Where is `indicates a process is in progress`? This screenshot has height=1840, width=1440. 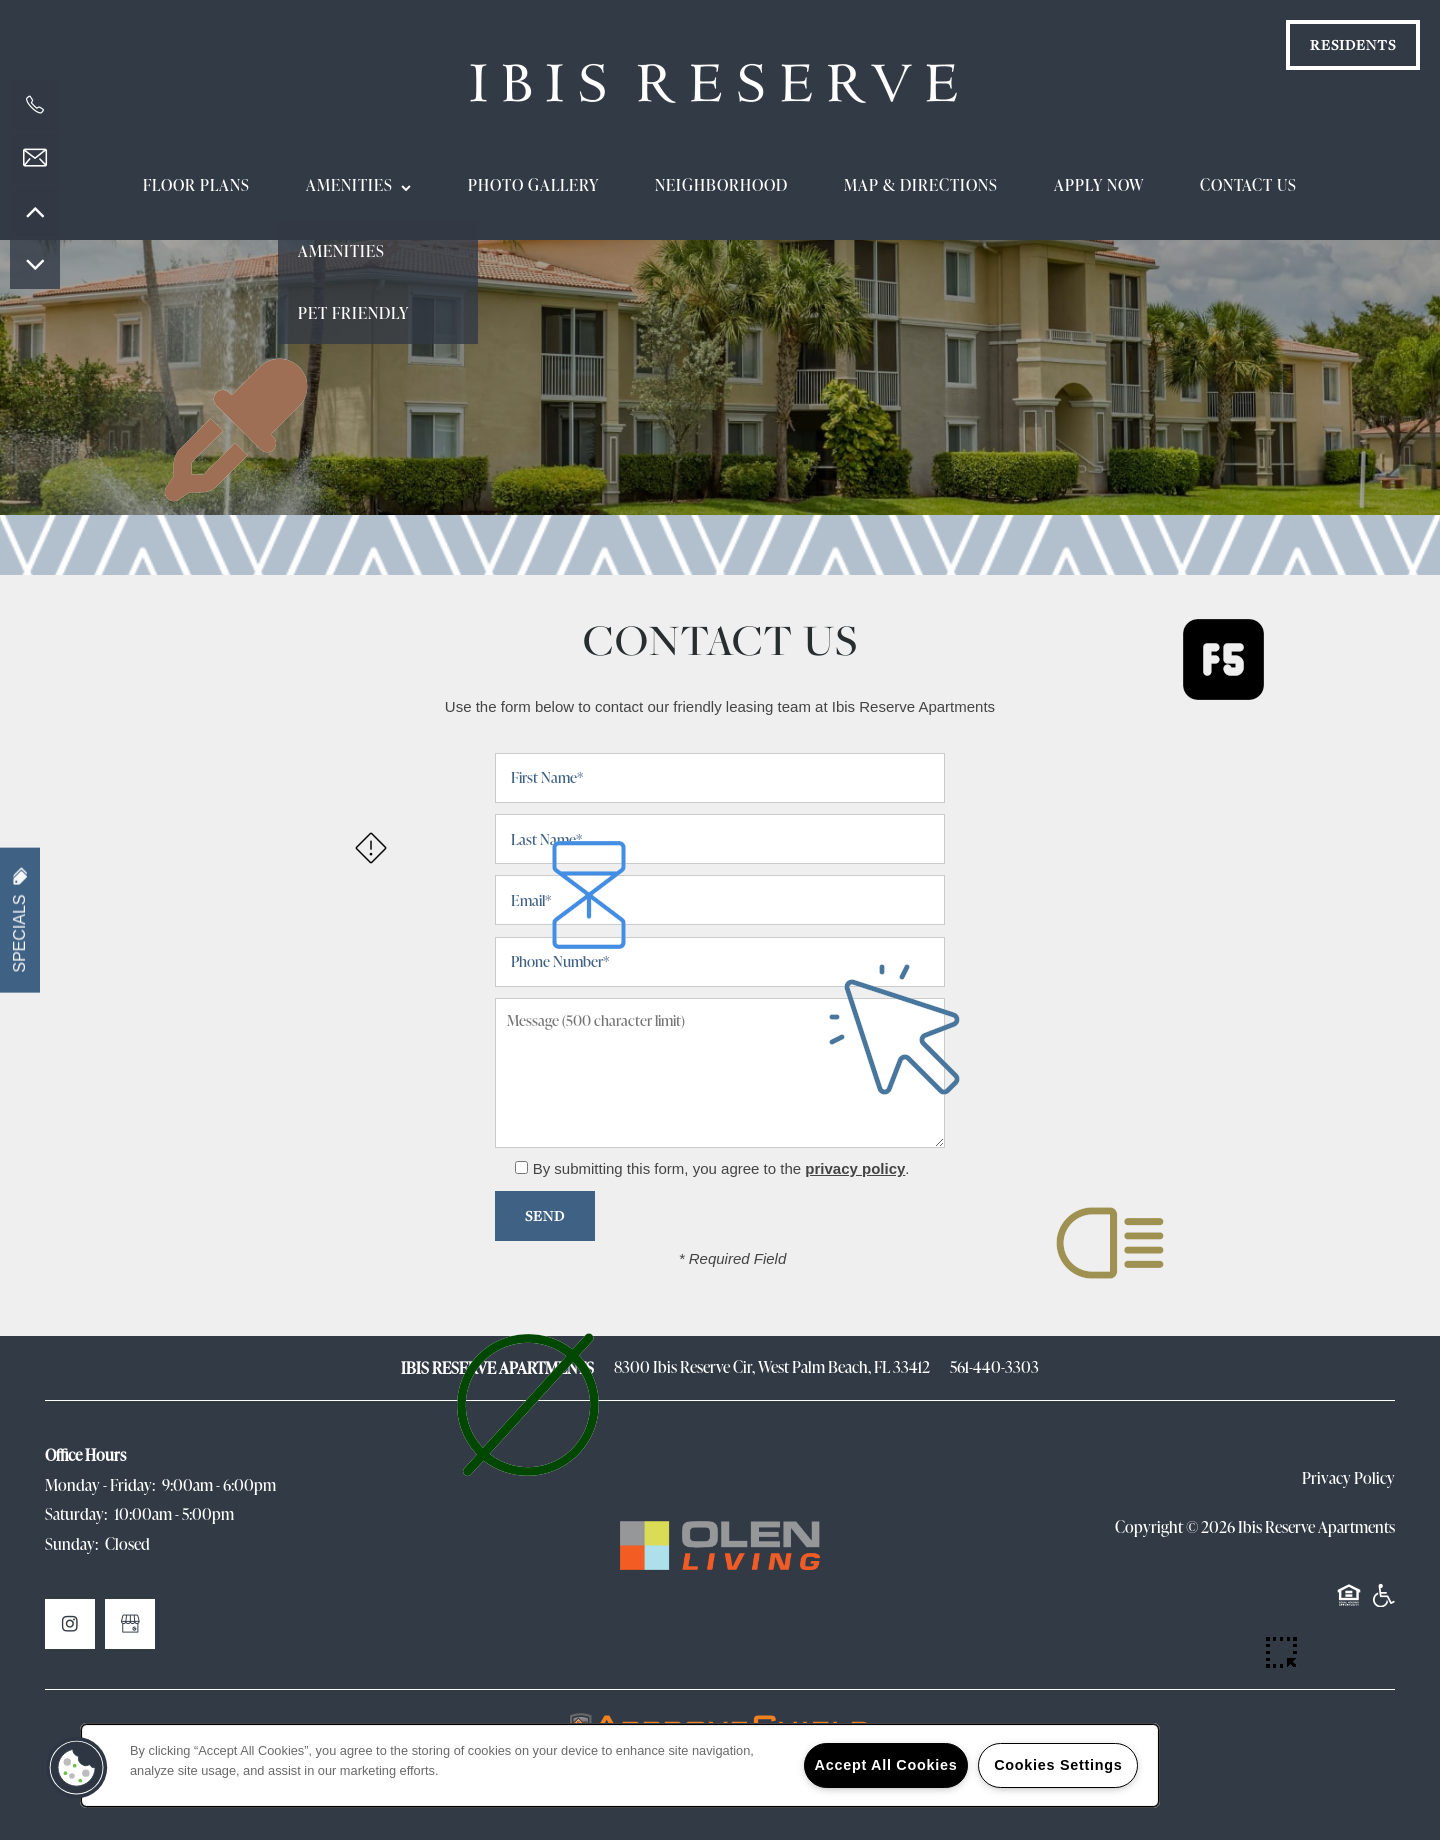
indicates a process is in progress is located at coordinates (589, 895).